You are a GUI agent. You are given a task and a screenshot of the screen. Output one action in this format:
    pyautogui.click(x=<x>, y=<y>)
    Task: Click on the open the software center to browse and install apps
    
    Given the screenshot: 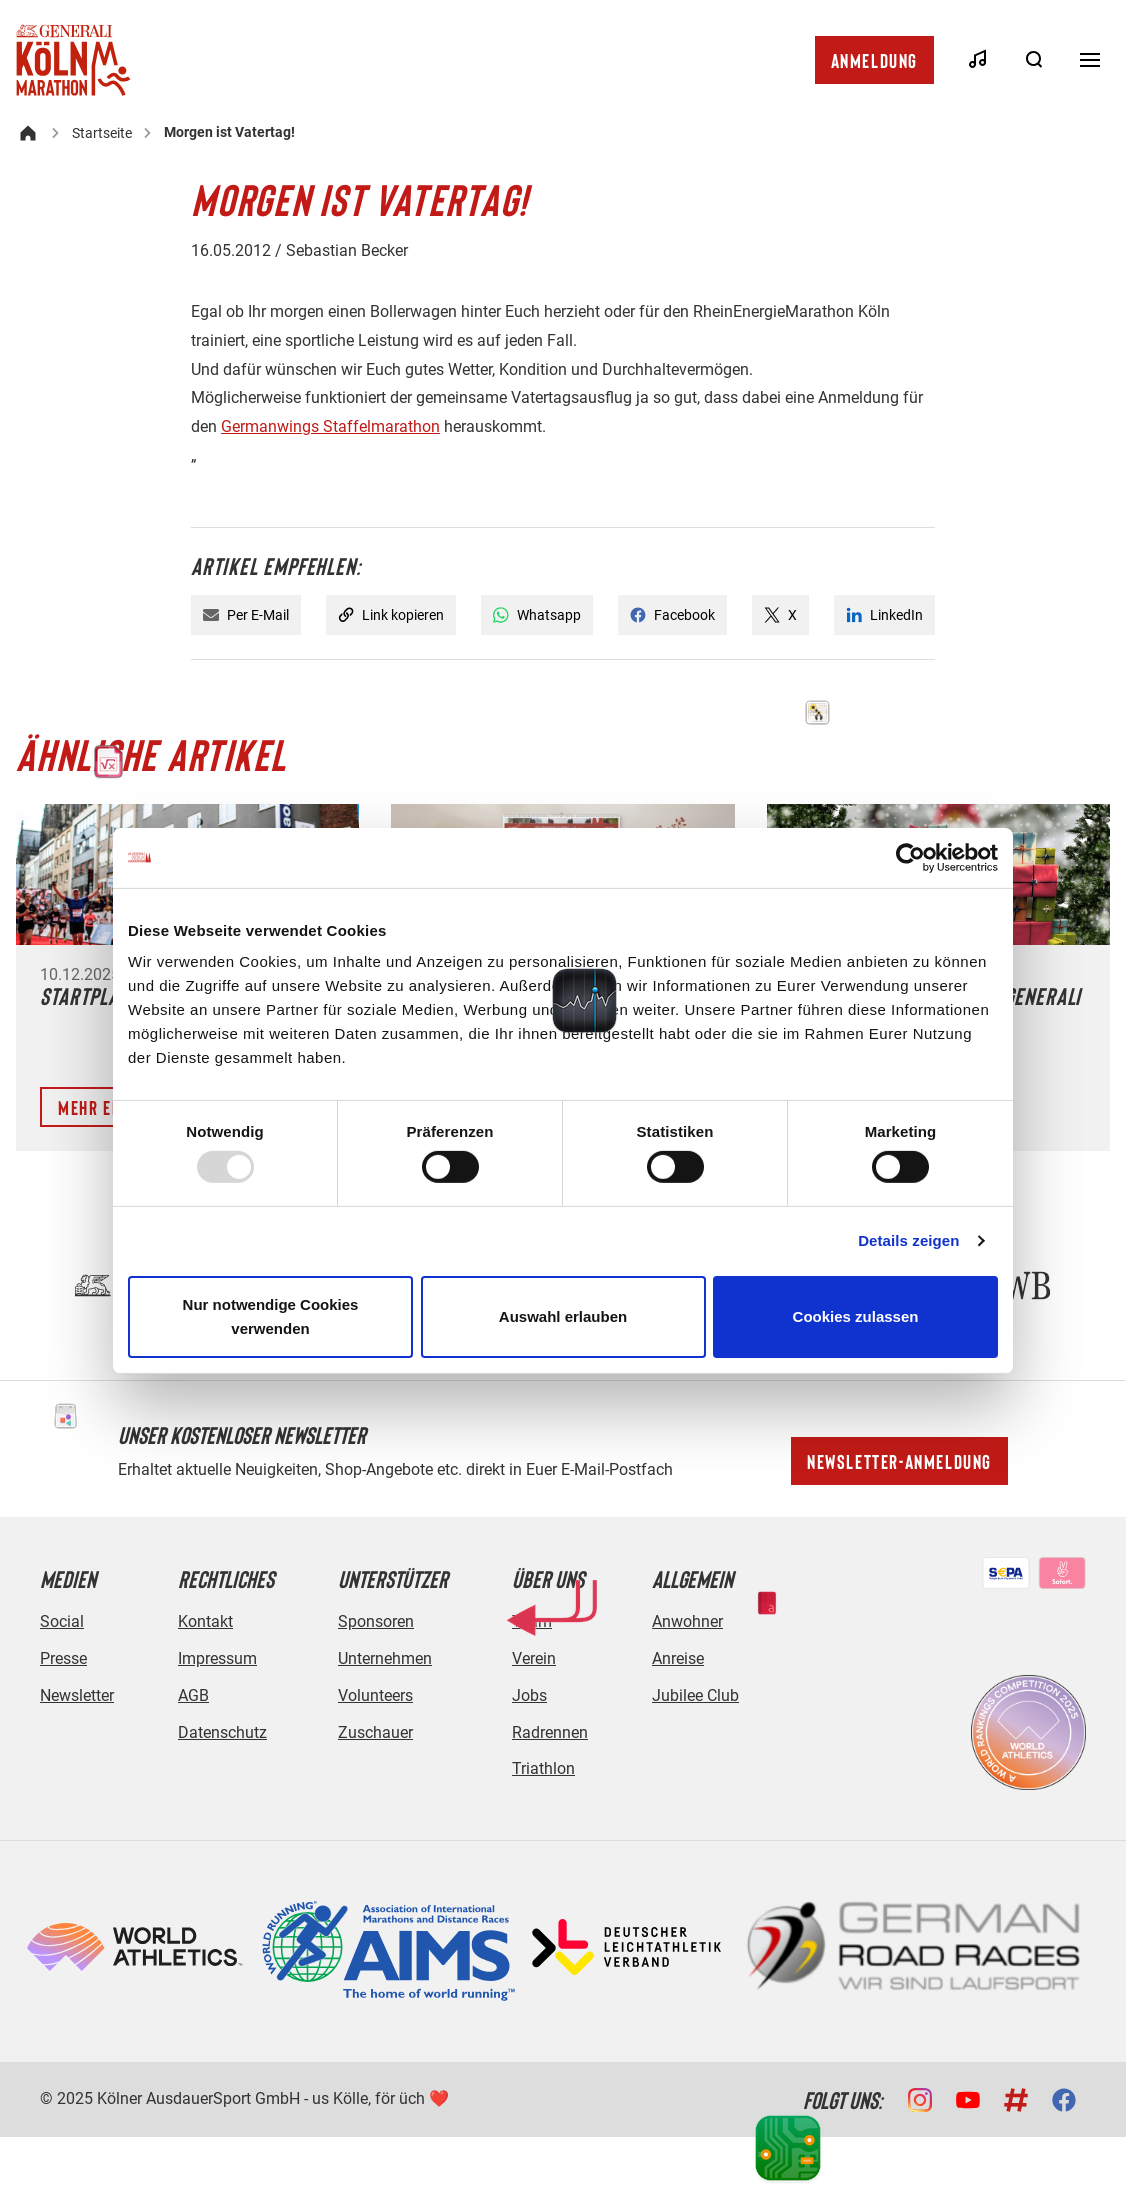 What is the action you would take?
    pyautogui.click(x=66, y=1416)
    